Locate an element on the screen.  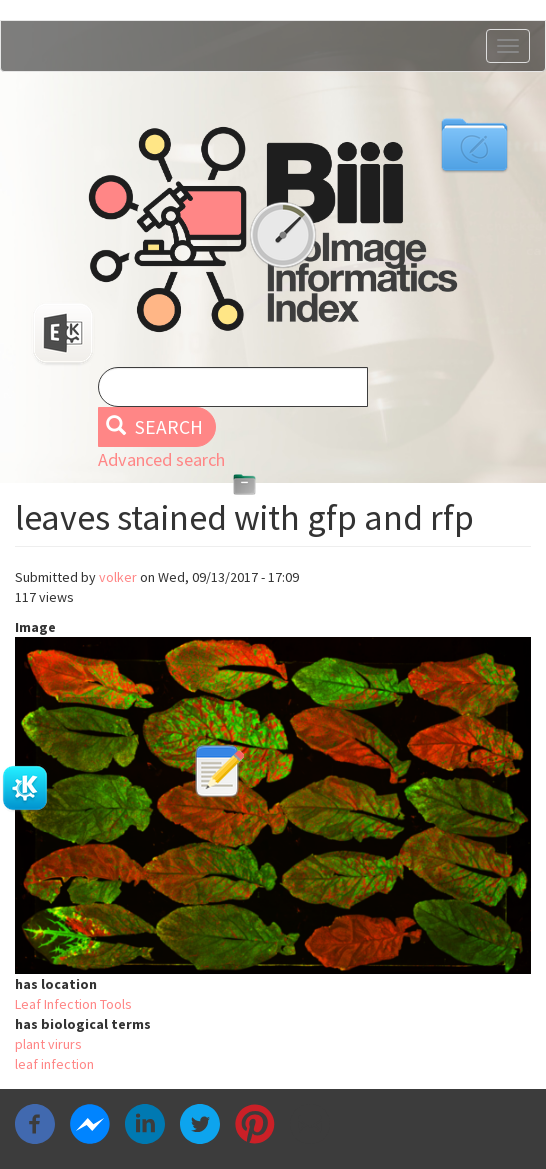
open the text editor application is located at coordinates (217, 771).